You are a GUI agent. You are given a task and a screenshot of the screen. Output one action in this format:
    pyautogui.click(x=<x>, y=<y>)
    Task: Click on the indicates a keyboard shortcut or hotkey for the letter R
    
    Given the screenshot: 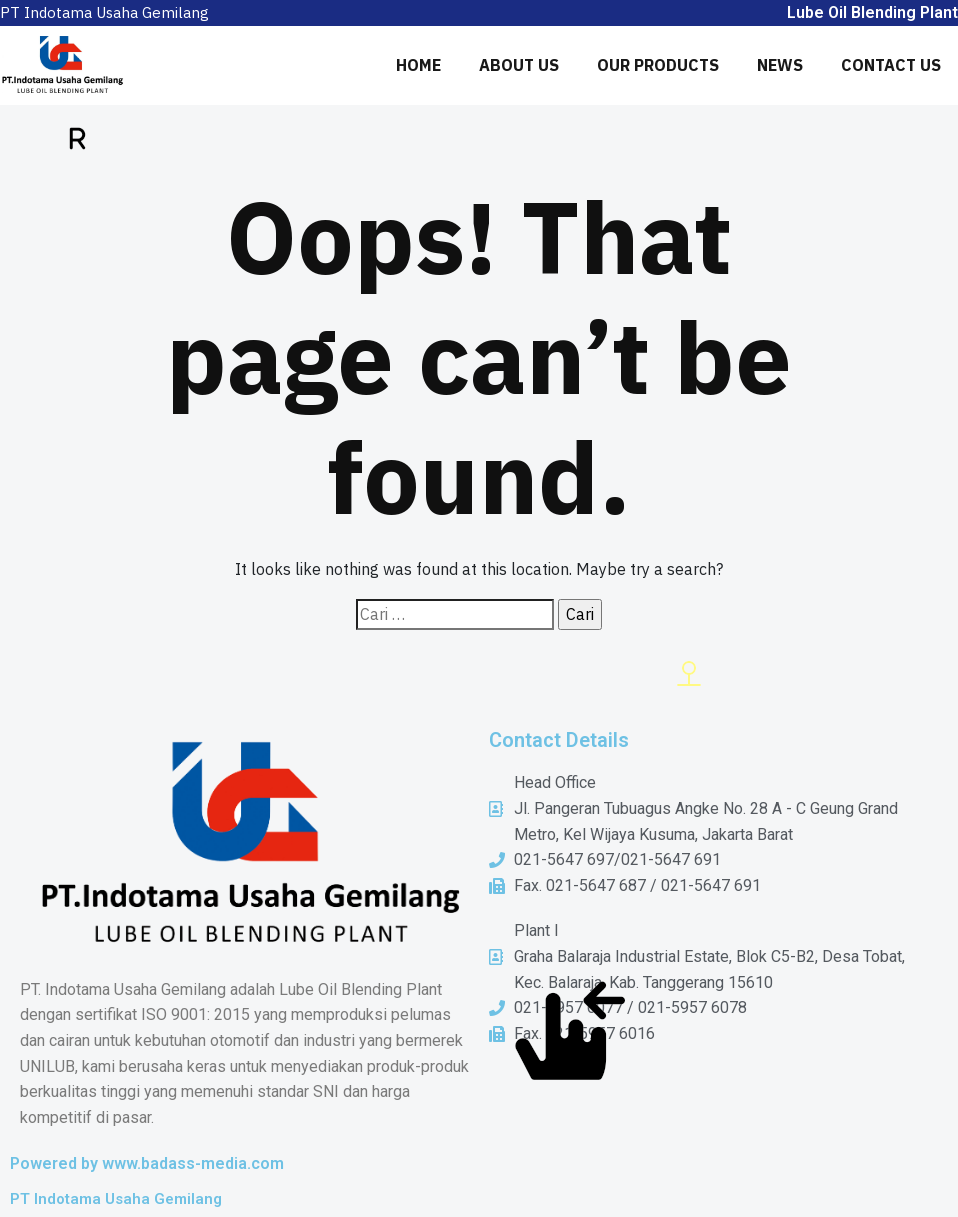 What is the action you would take?
    pyautogui.click(x=77, y=138)
    